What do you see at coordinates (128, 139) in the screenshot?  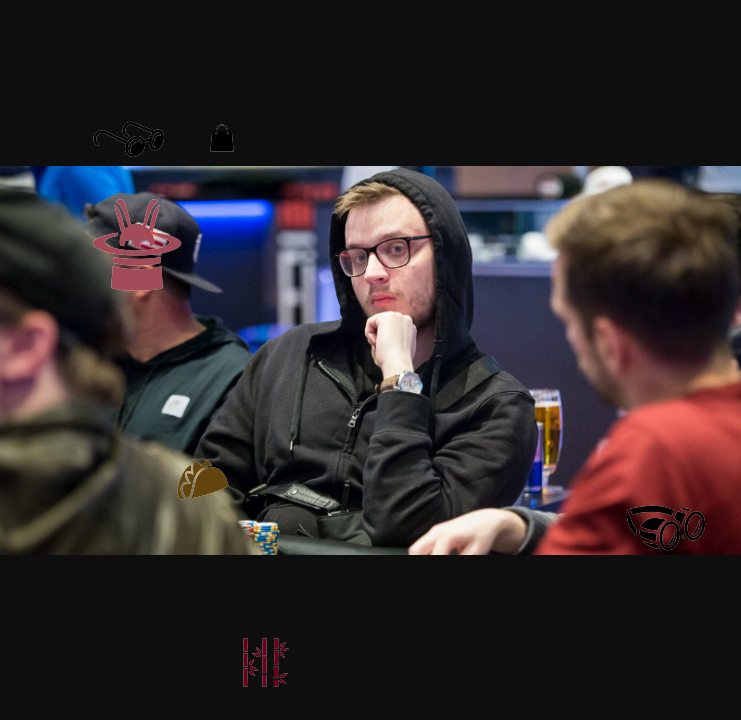 I see `toggle reading mode or accessibility features` at bounding box center [128, 139].